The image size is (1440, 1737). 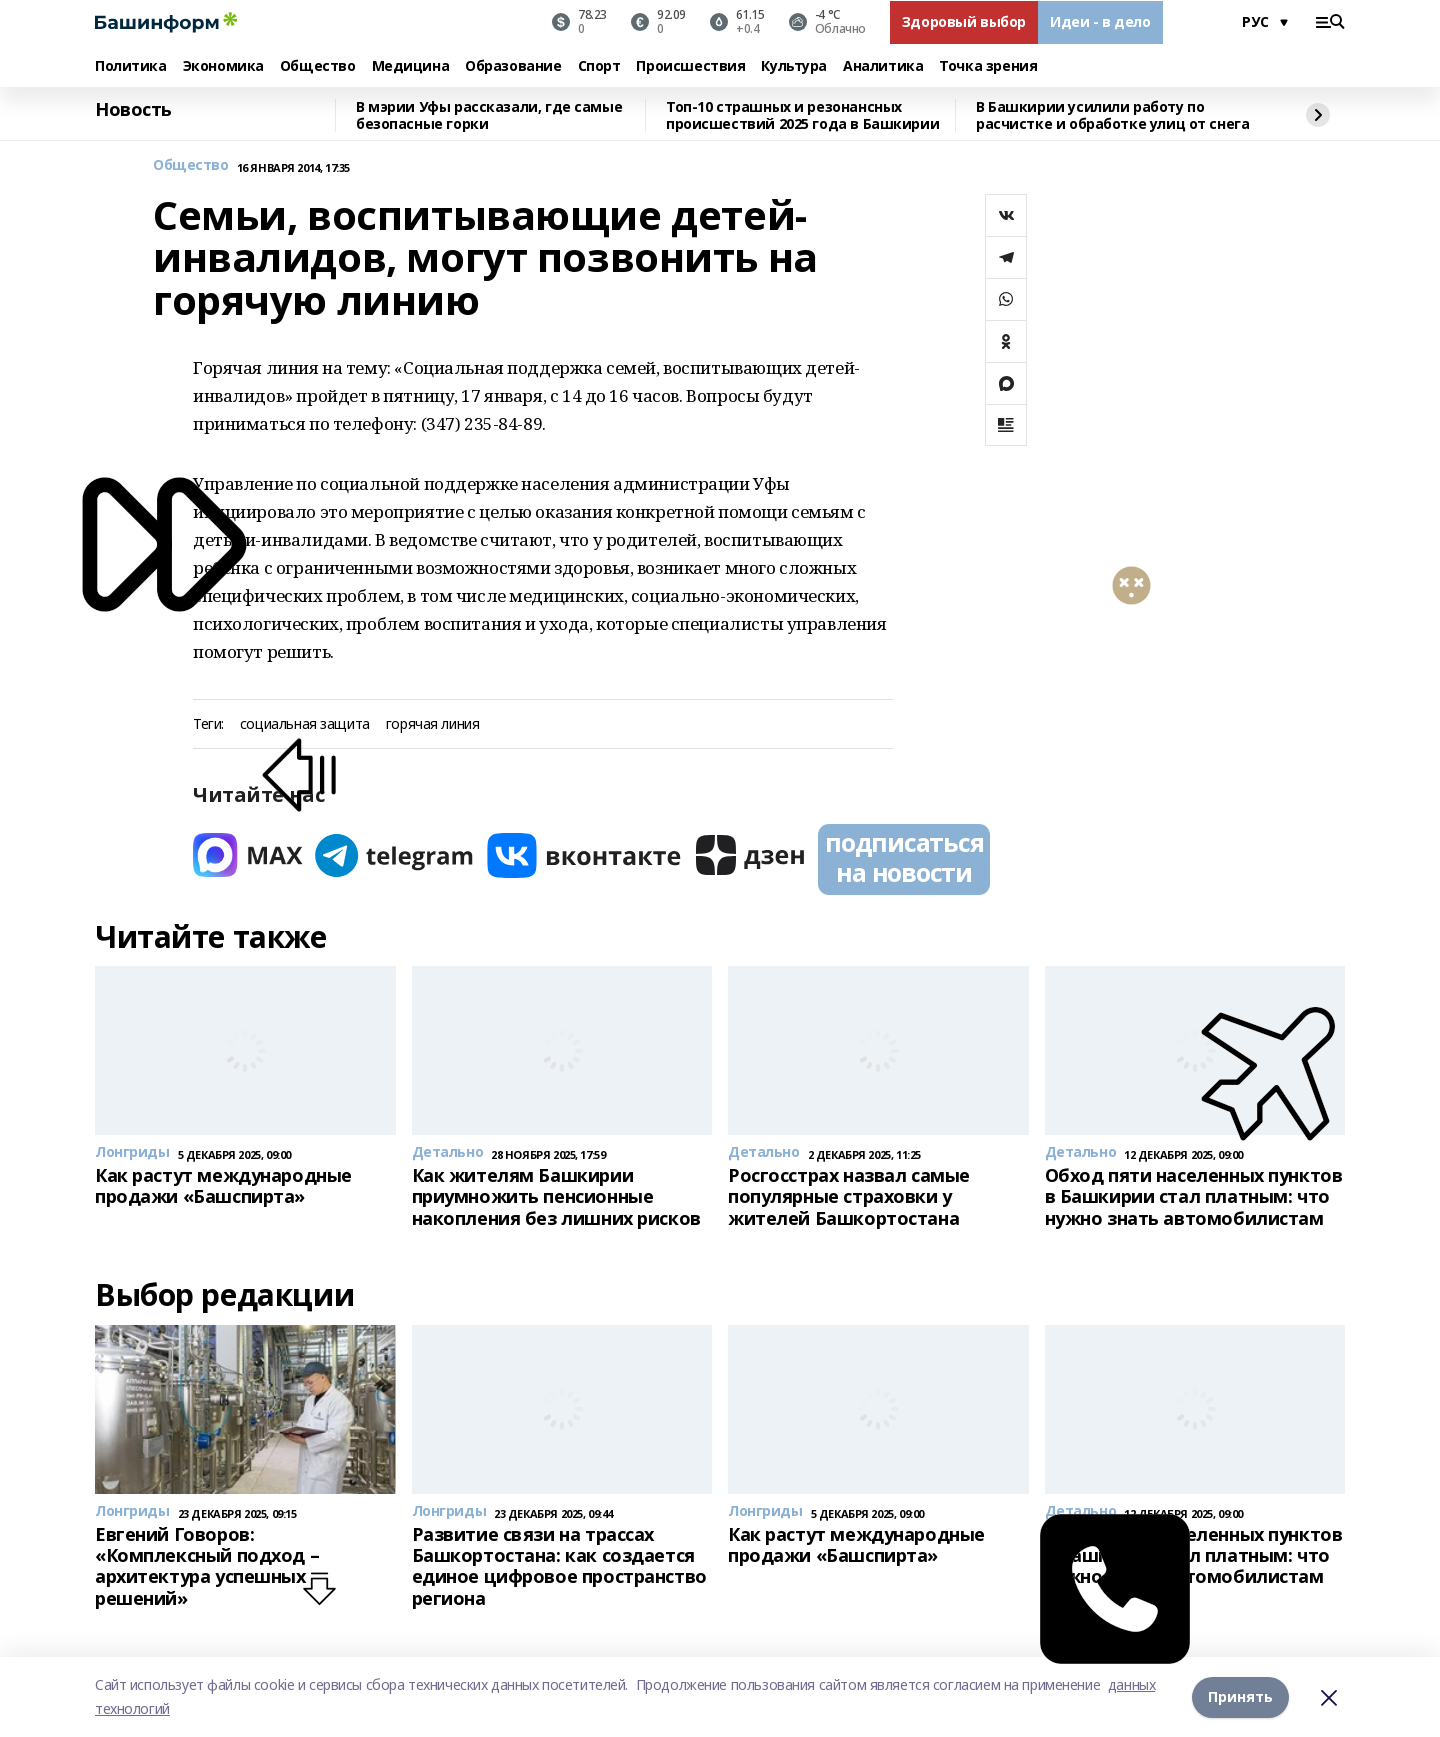 I want to click on skip forward in media playback, so click(x=164, y=544).